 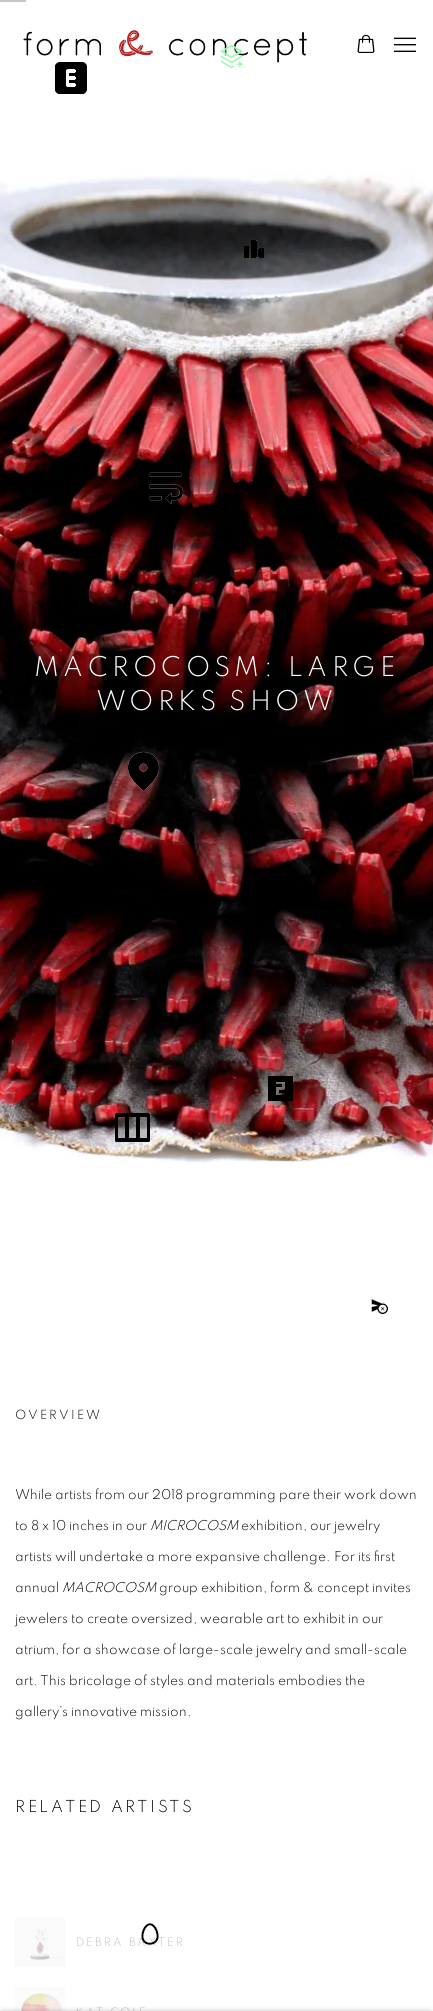 I want to click on select option number two, so click(x=280, y=1088).